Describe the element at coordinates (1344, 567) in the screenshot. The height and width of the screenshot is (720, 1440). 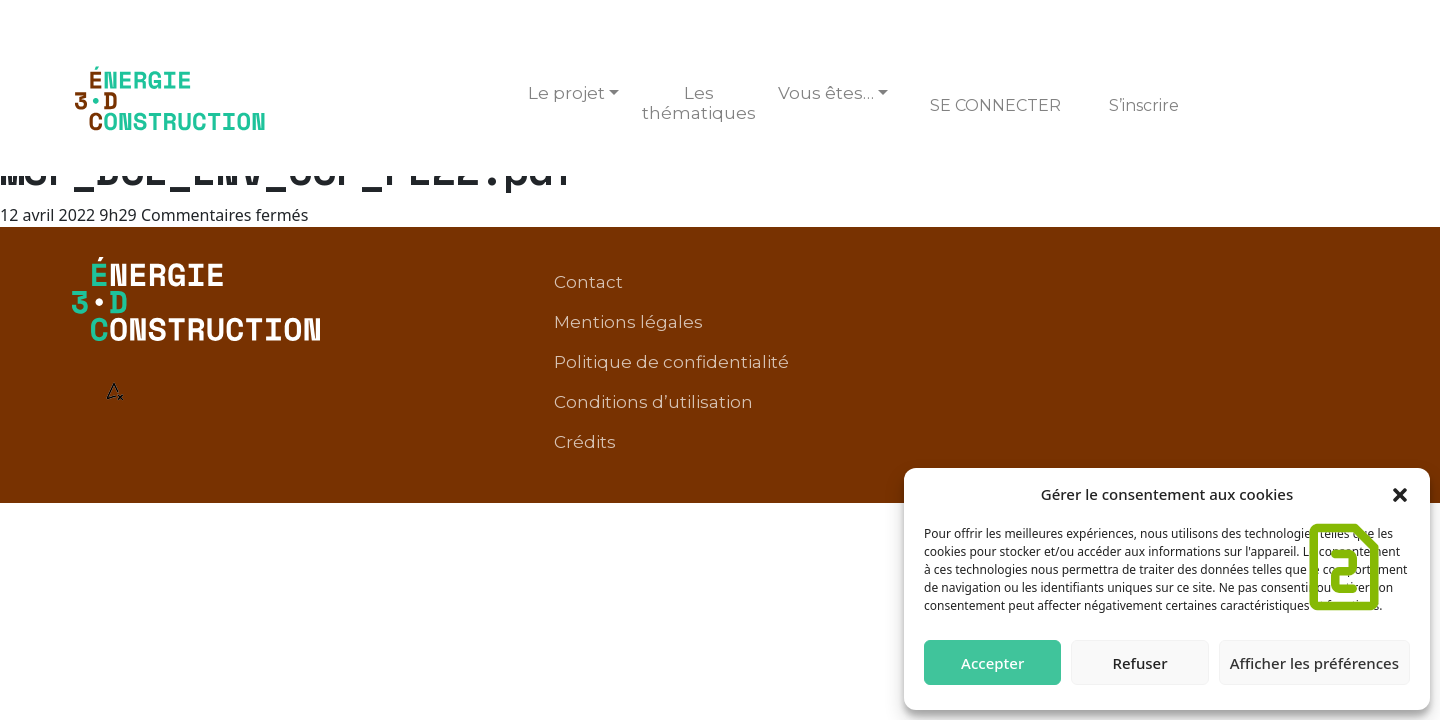
I see `indicates secondary SIM card slot` at that location.